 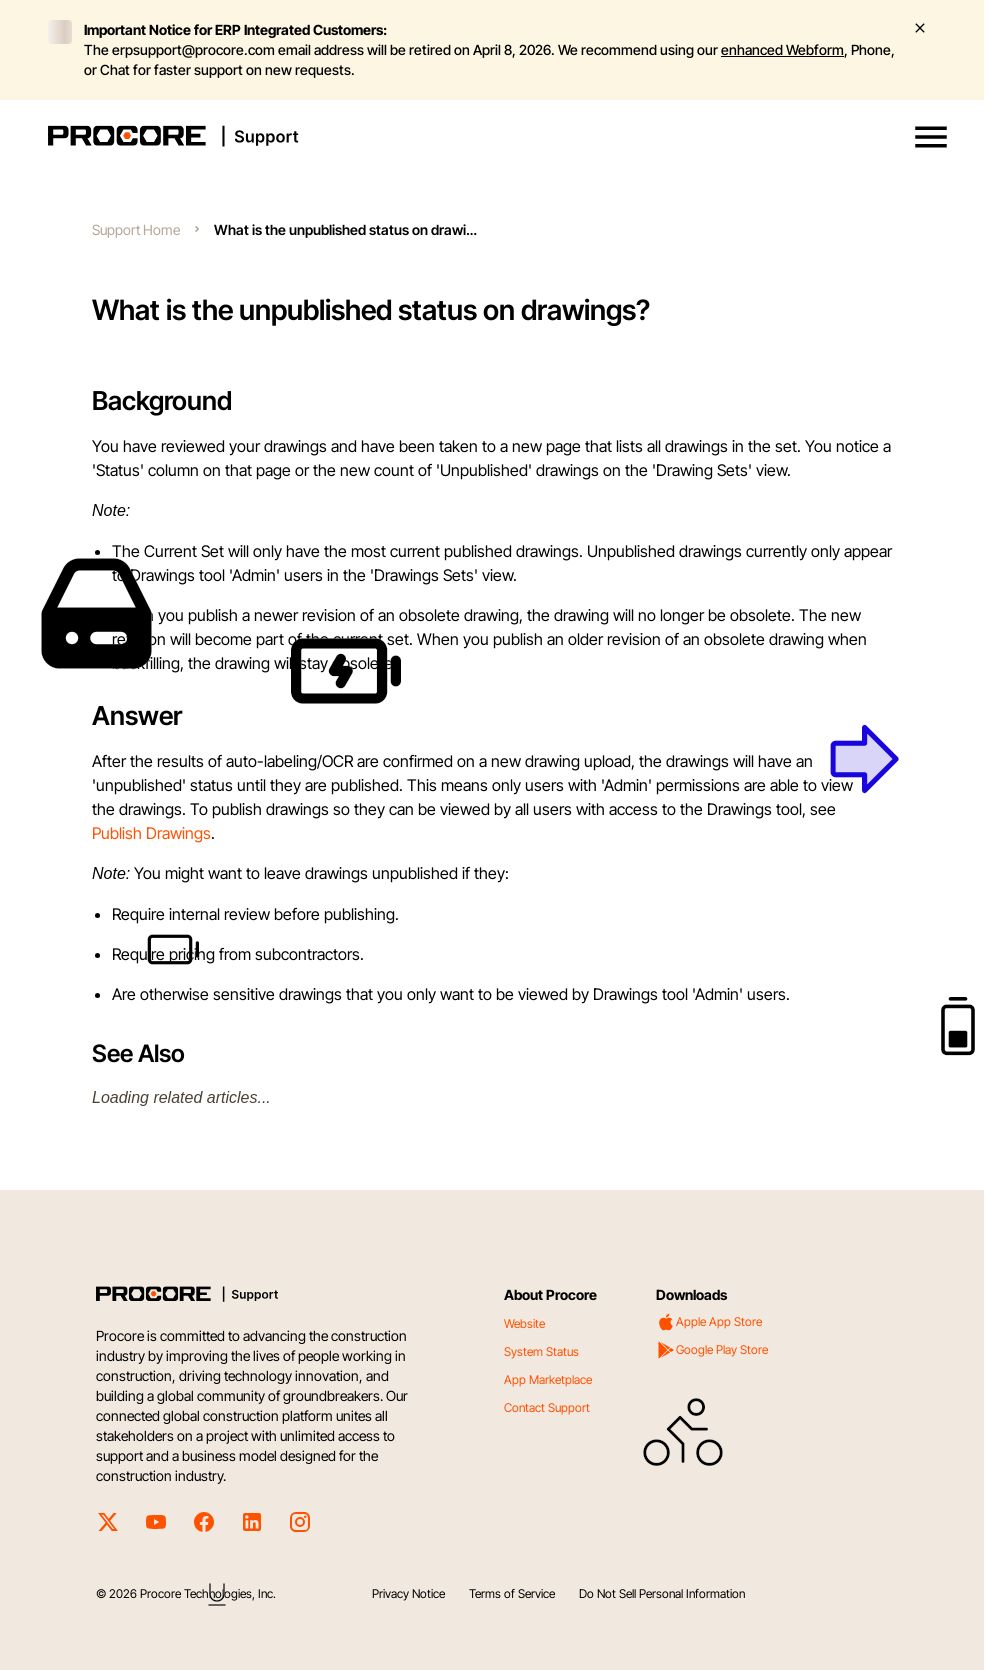 I want to click on access local storage or hard drive, so click(x=96, y=613).